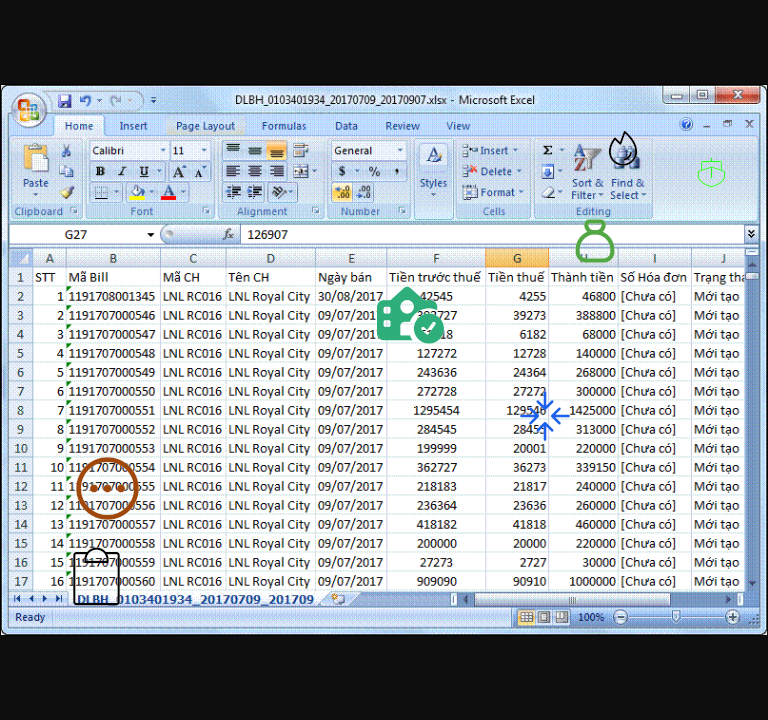  What do you see at coordinates (545, 416) in the screenshot?
I see `collapse or minimize content from all directions` at bounding box center [545, 416].